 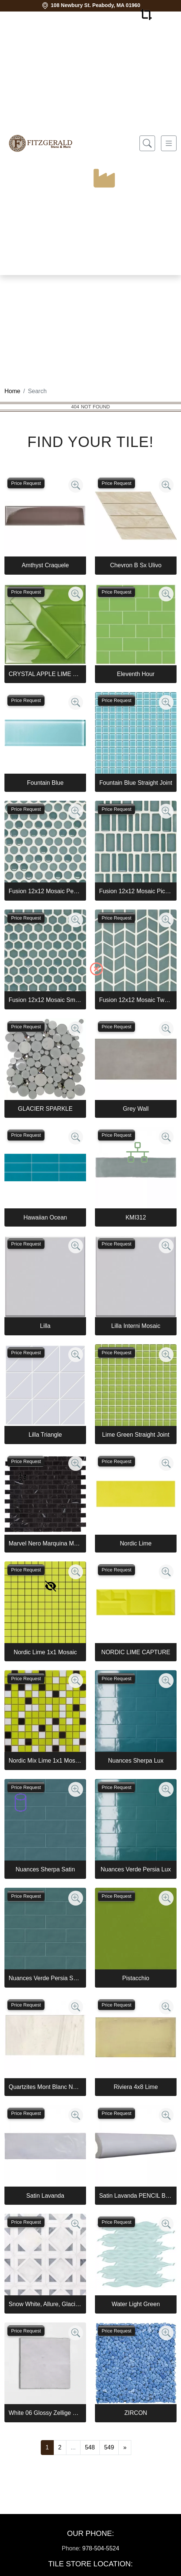 What do you see at coordinates (22, 1478) in the screenshot?
I see `toggle numbered list formatting` at bounding box center [22, 1478].